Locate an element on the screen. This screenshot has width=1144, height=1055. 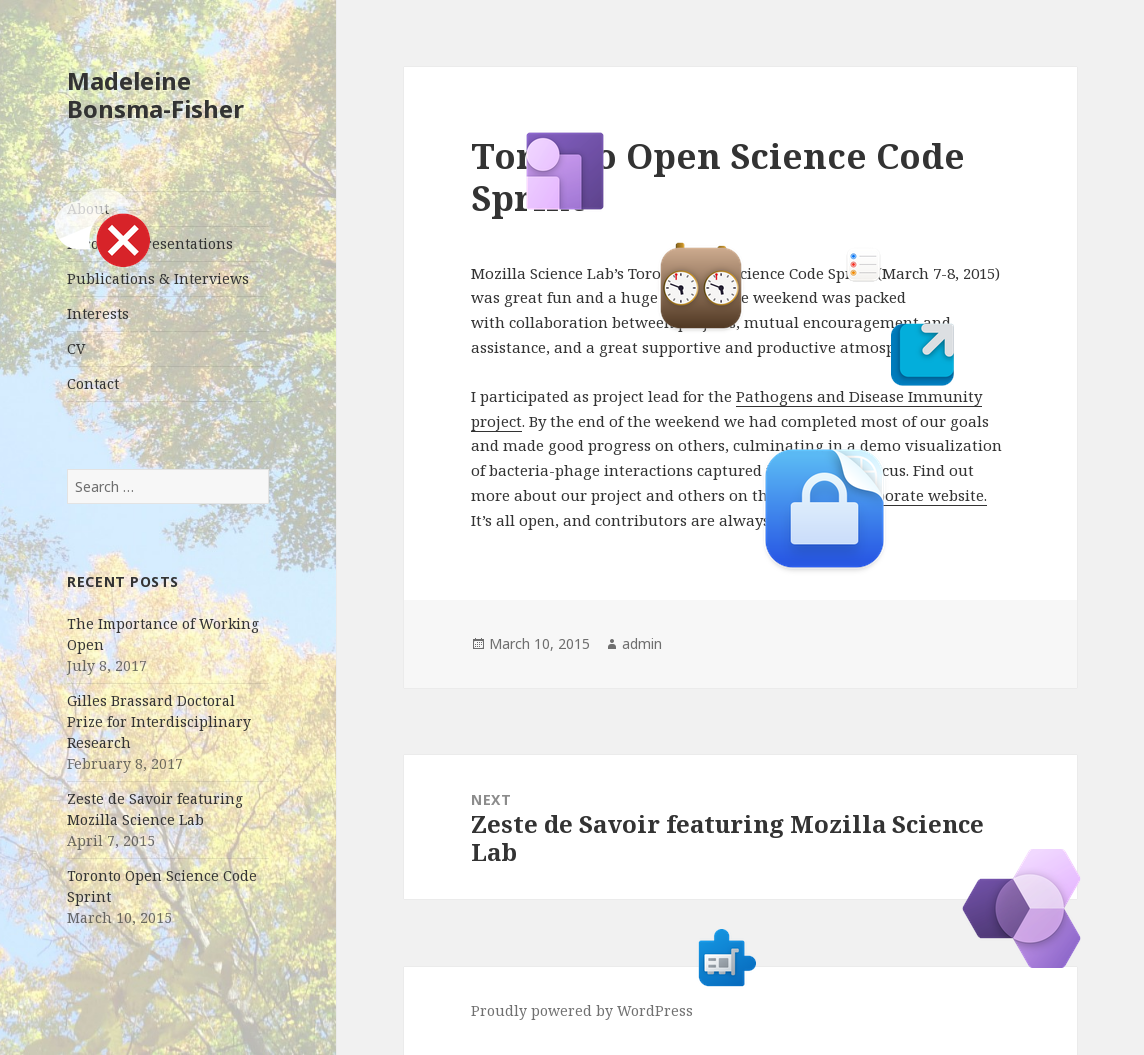
open the Reminders app is located at coordinates (863, 264).